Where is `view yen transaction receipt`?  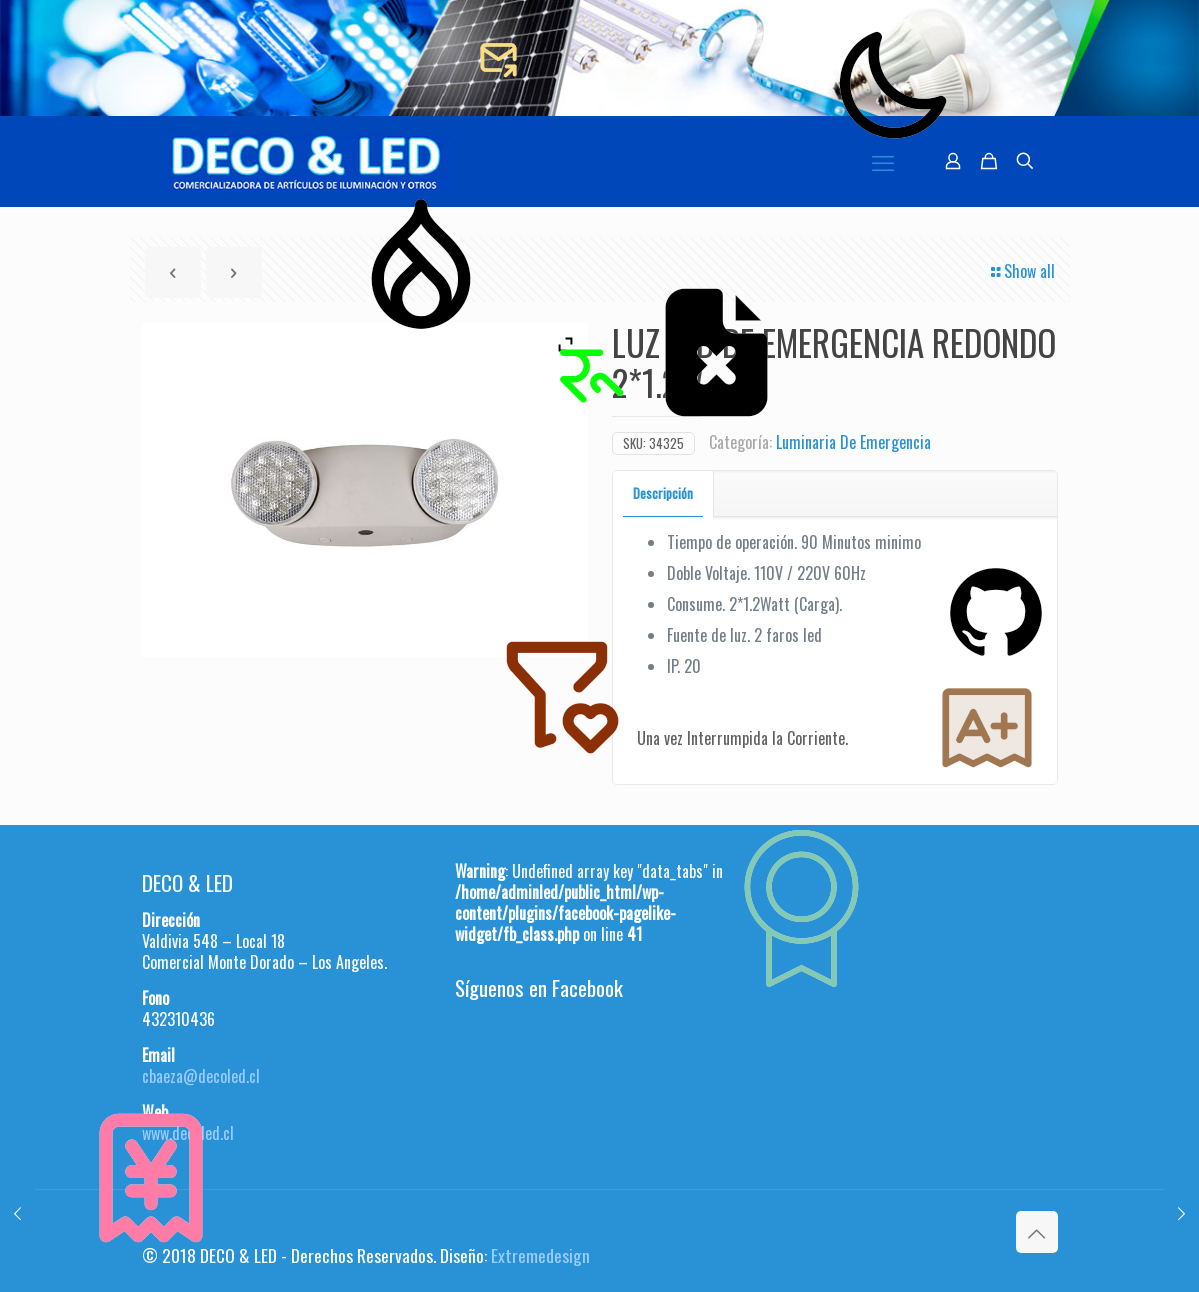
view yen transaction receipt is located at coordinates (151, 1178).